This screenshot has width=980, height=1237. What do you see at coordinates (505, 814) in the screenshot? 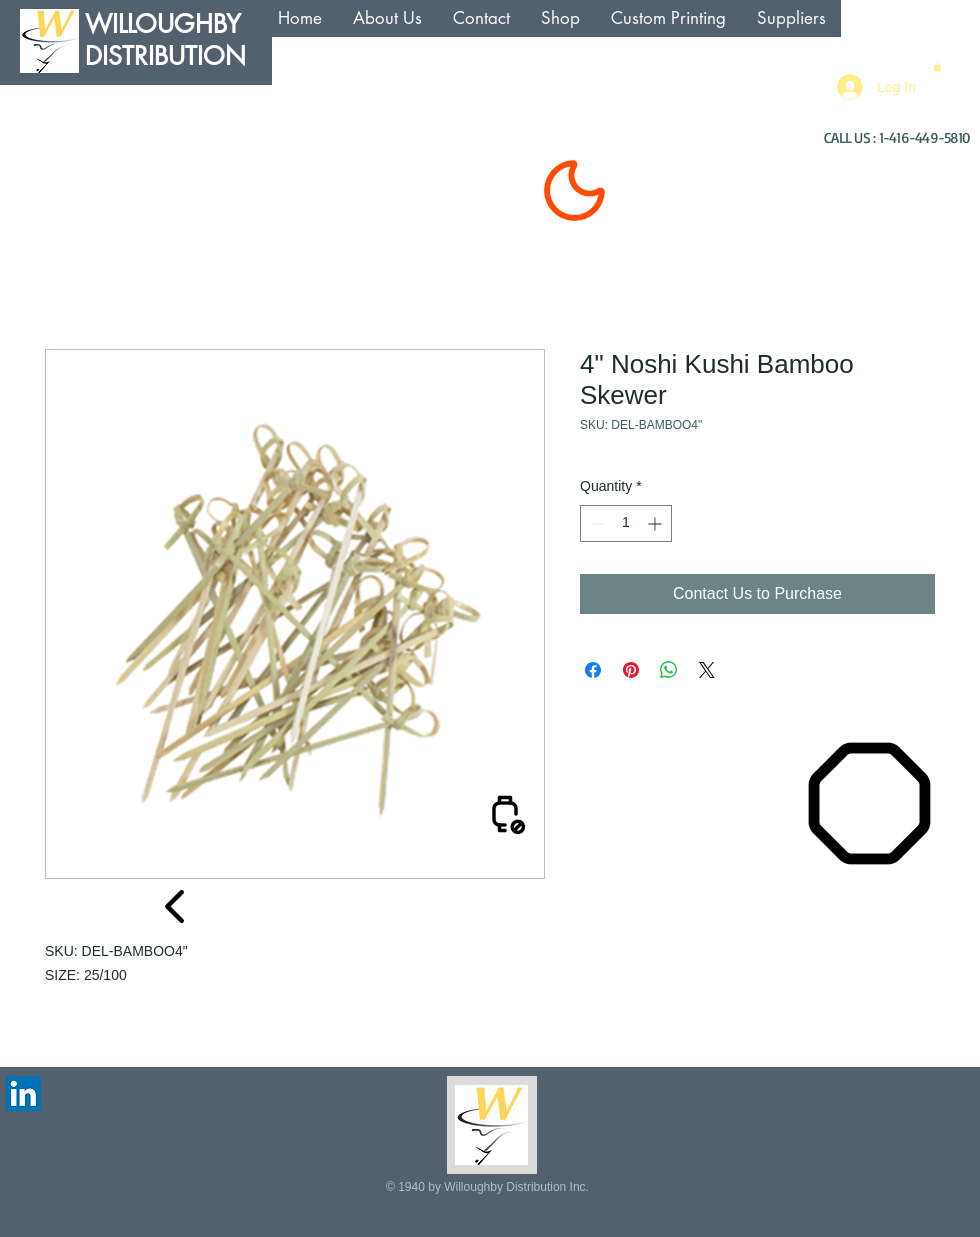
I see `cancel smartwatch pairing` at bounding box center [505, 814].